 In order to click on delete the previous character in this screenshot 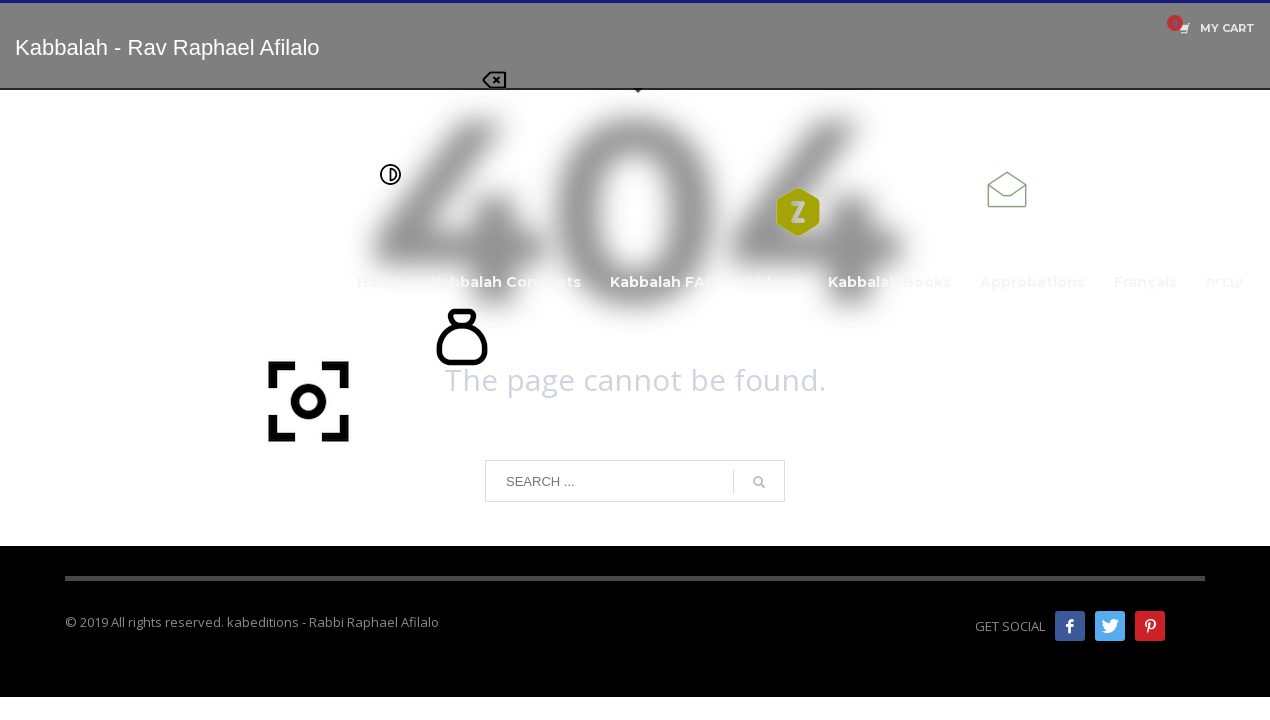, I will do `click(494, 80)`.